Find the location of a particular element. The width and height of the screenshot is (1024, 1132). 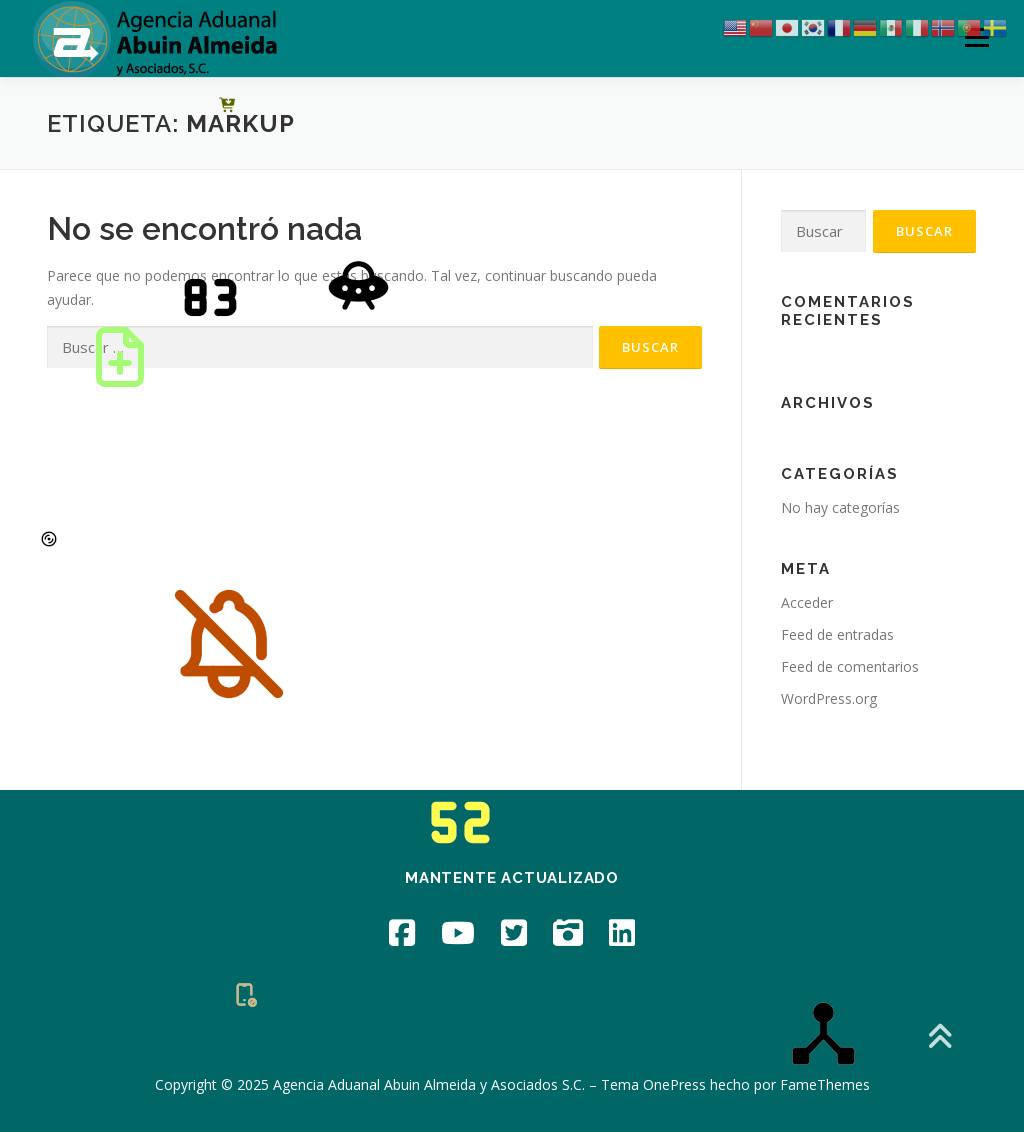

create a new file is located at coordinates (120, 357).